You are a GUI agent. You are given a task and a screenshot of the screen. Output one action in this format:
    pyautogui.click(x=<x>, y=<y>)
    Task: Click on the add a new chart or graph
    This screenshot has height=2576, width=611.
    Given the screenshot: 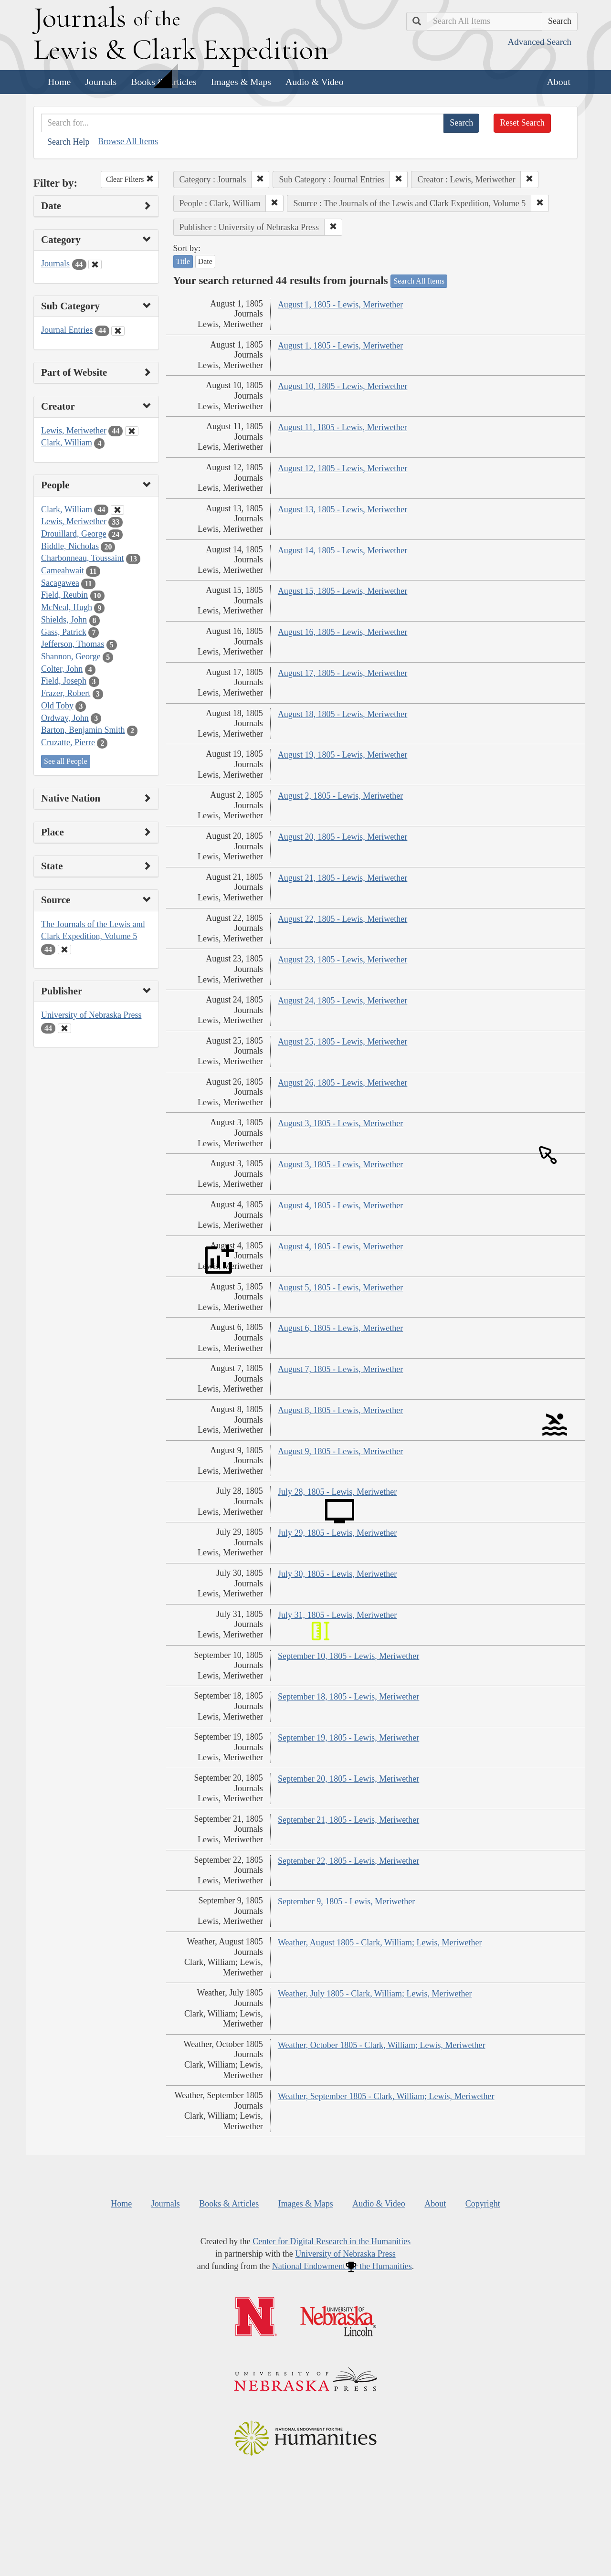 What is the action you would take?
    pyautogui.click(x=218, y=1260)
    